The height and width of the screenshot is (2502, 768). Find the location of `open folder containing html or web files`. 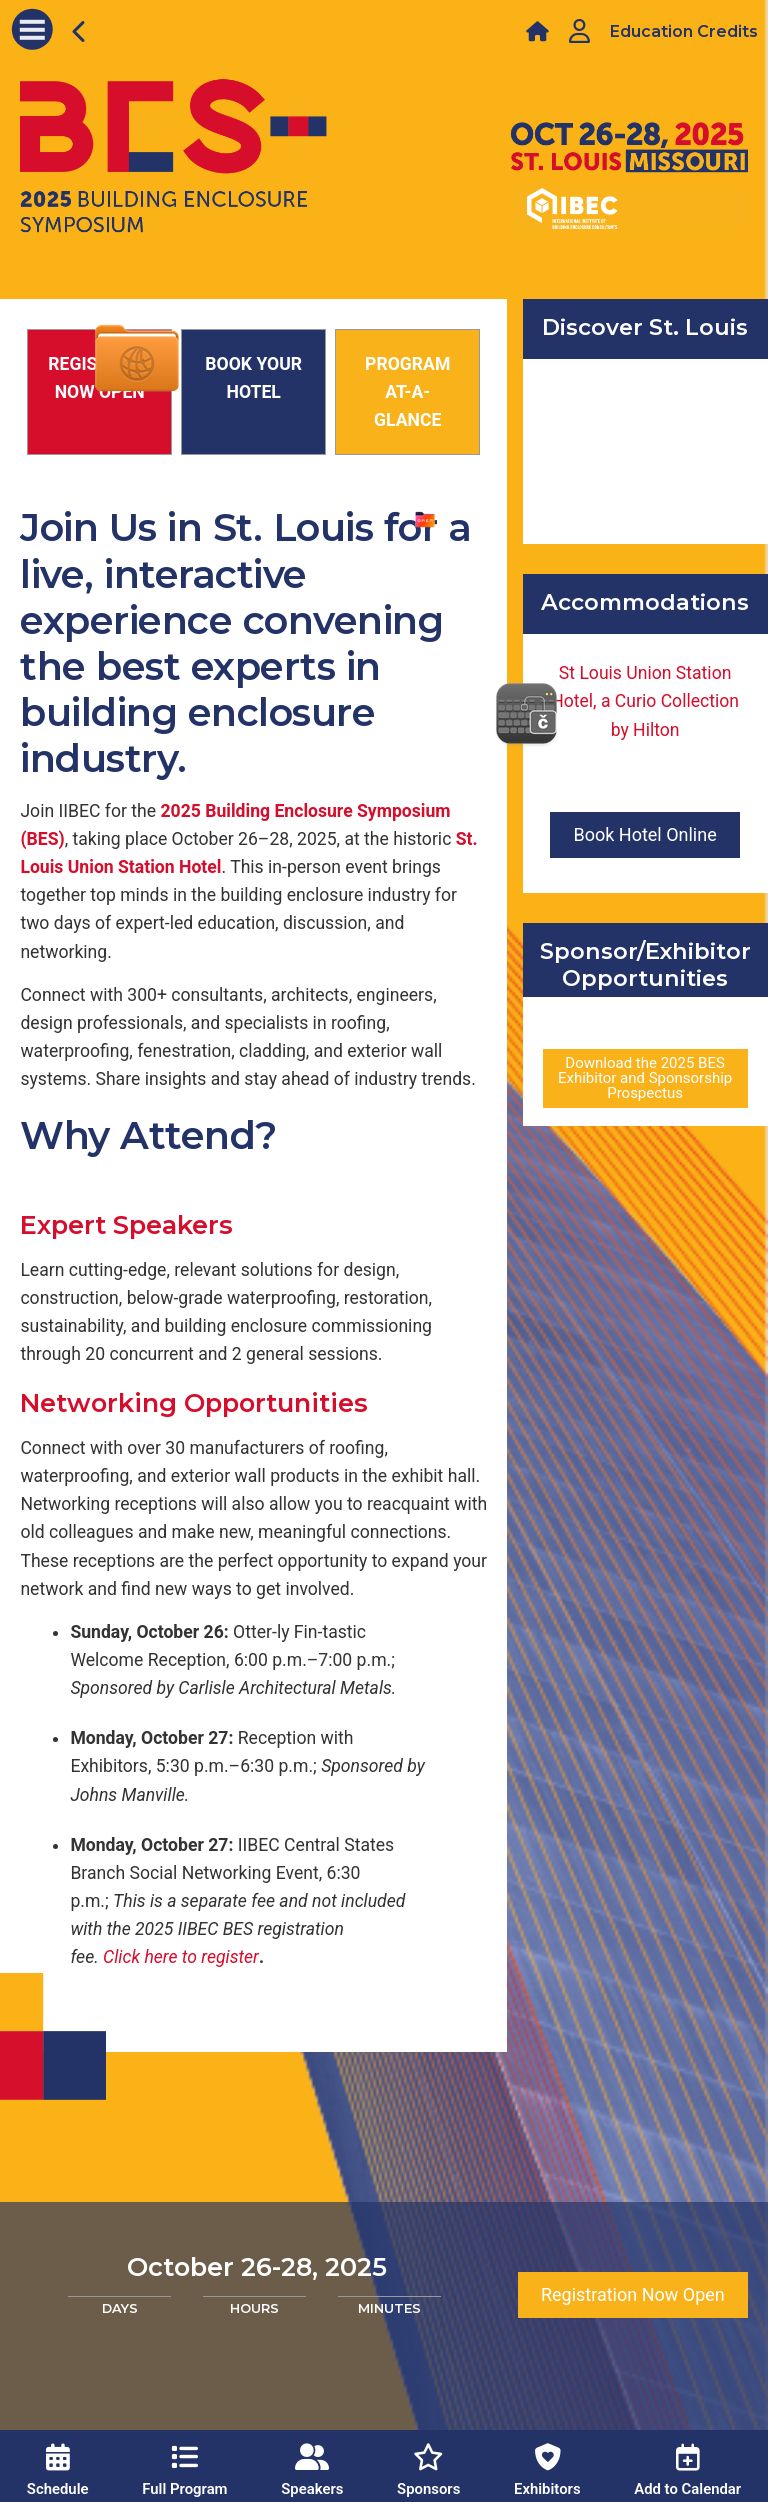

open folder containing html or web files is located at coordinates (137, 358).